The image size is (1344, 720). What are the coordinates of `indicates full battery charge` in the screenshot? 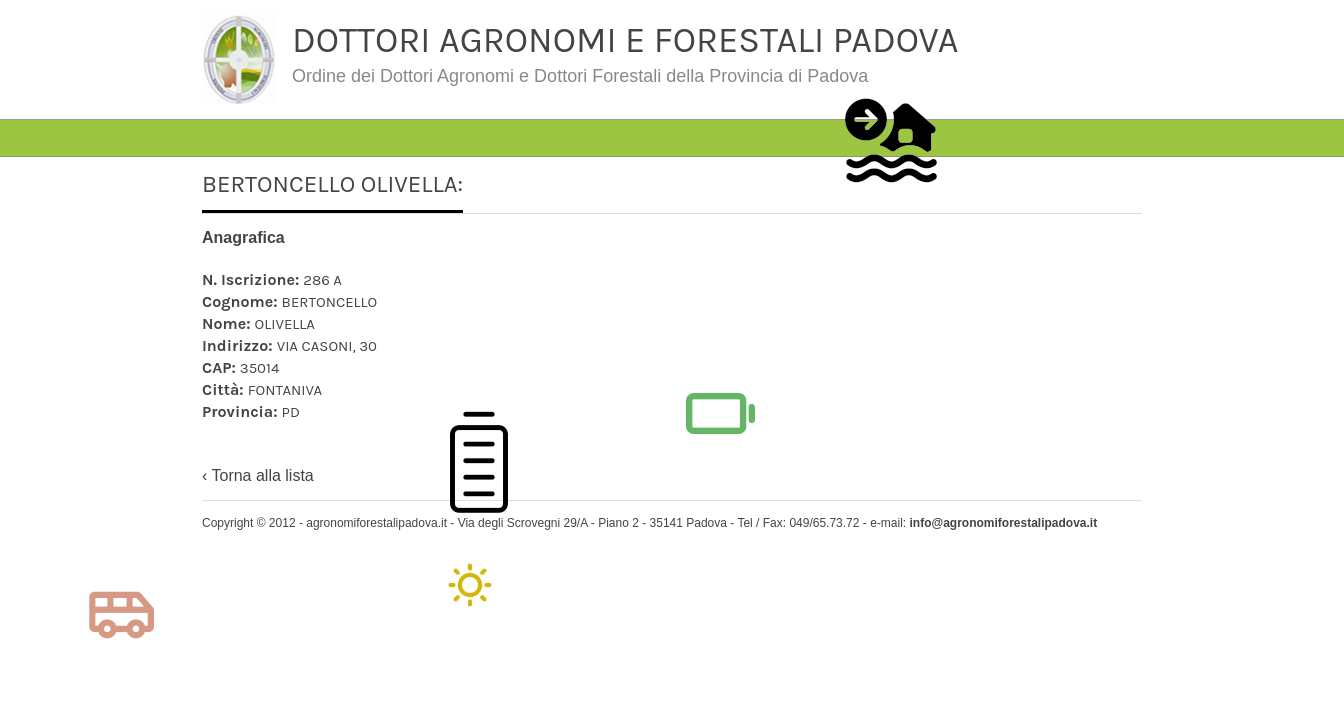 It's located at (479, 464).